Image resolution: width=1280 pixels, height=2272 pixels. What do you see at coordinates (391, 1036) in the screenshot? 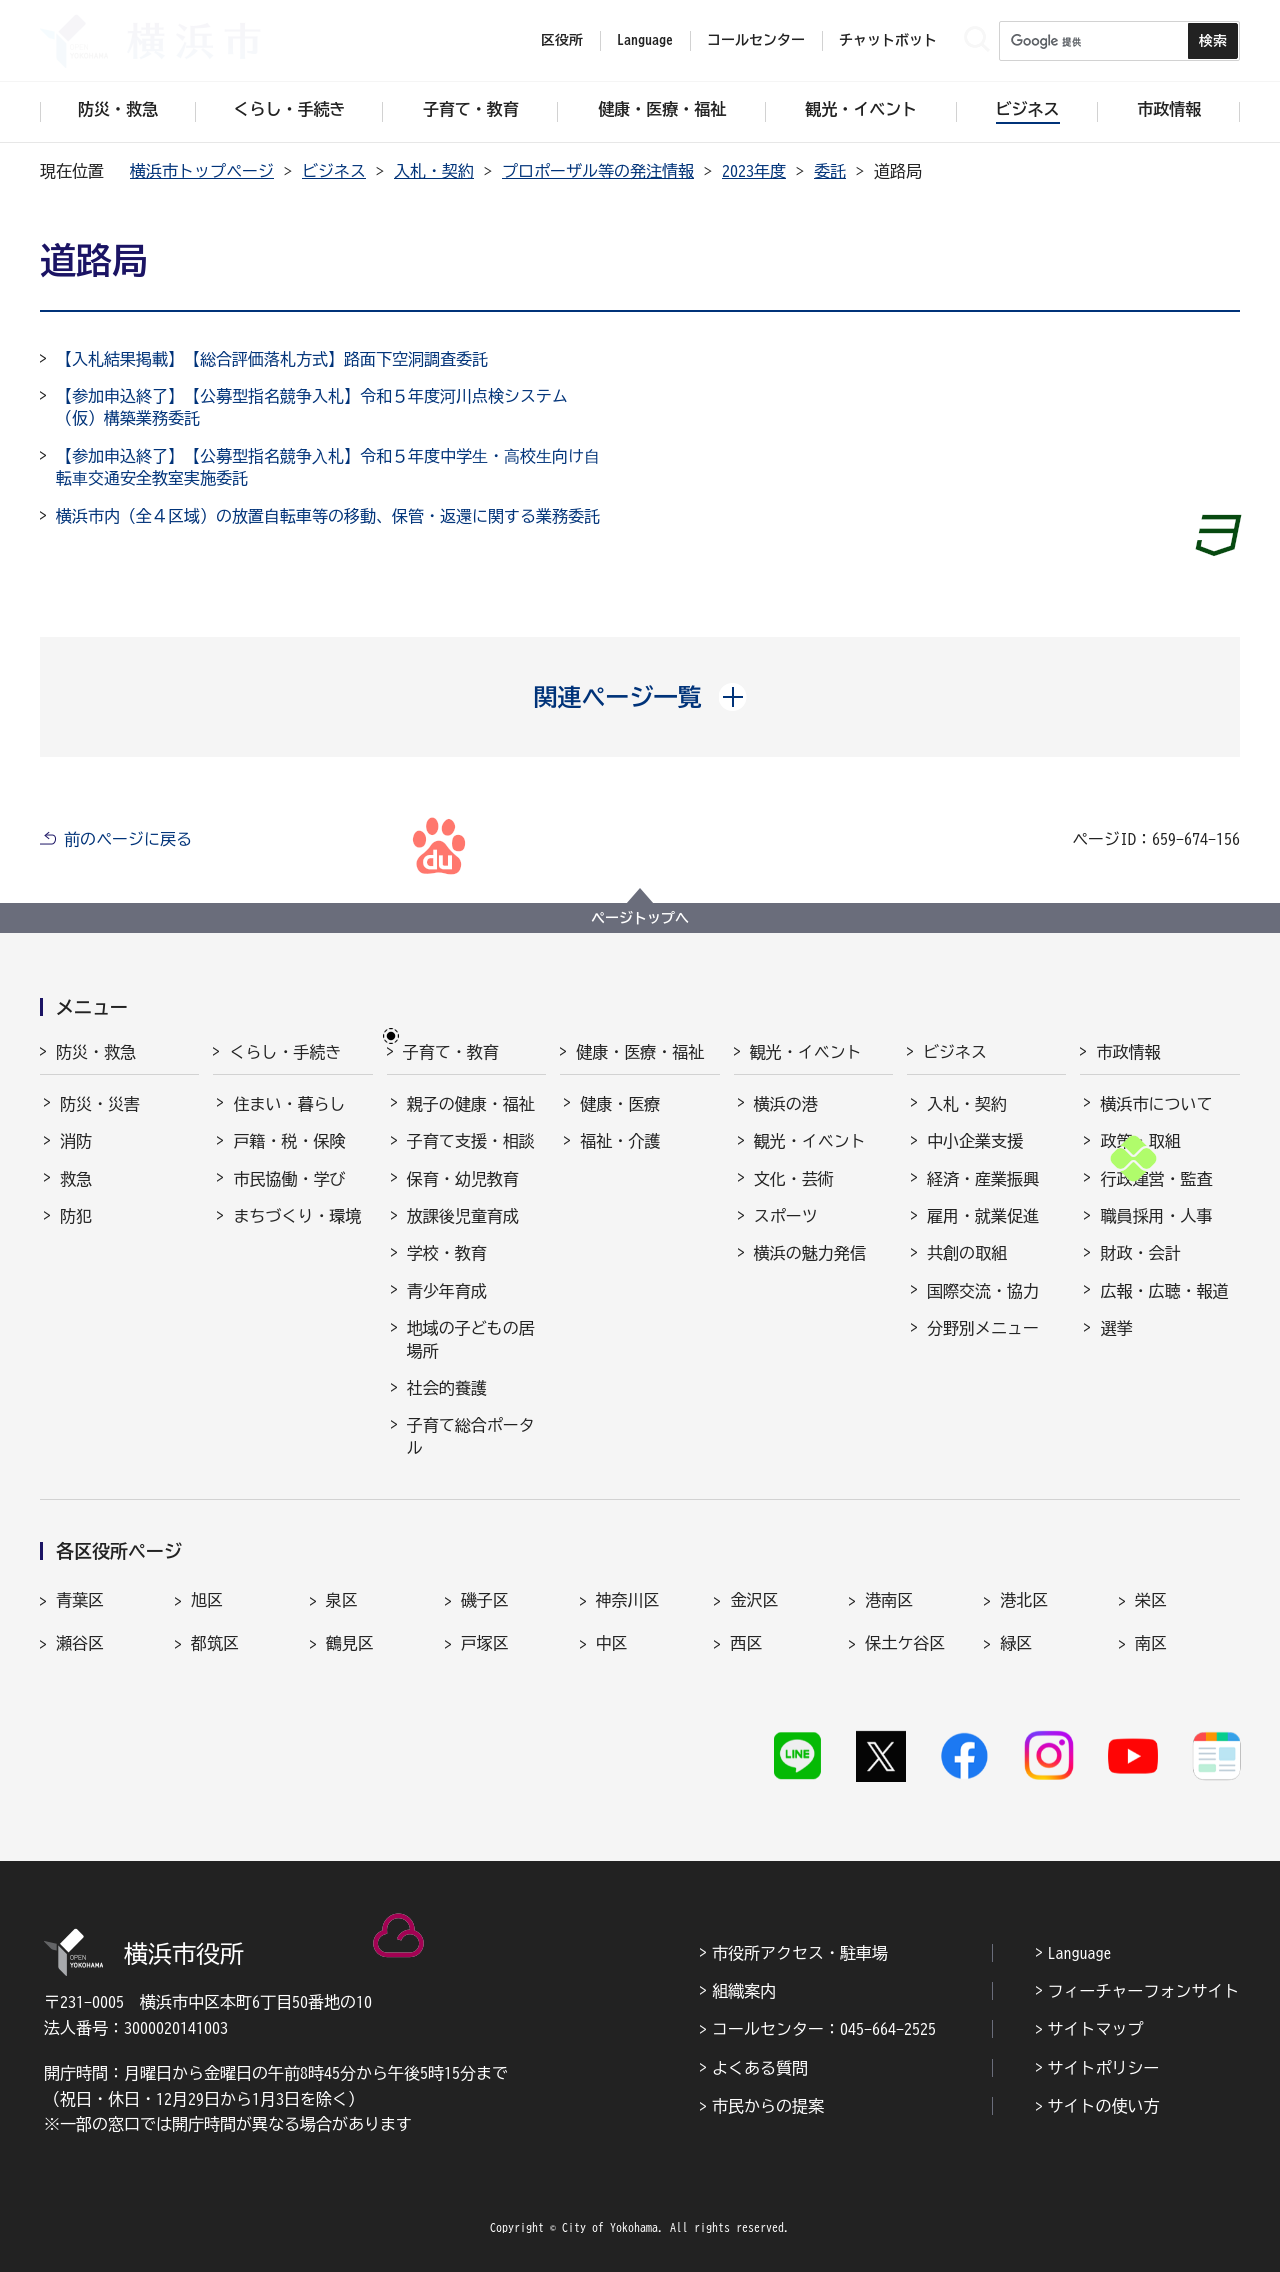
I see `open localsend app for local file sharing` at bounding box center [391, 1036].